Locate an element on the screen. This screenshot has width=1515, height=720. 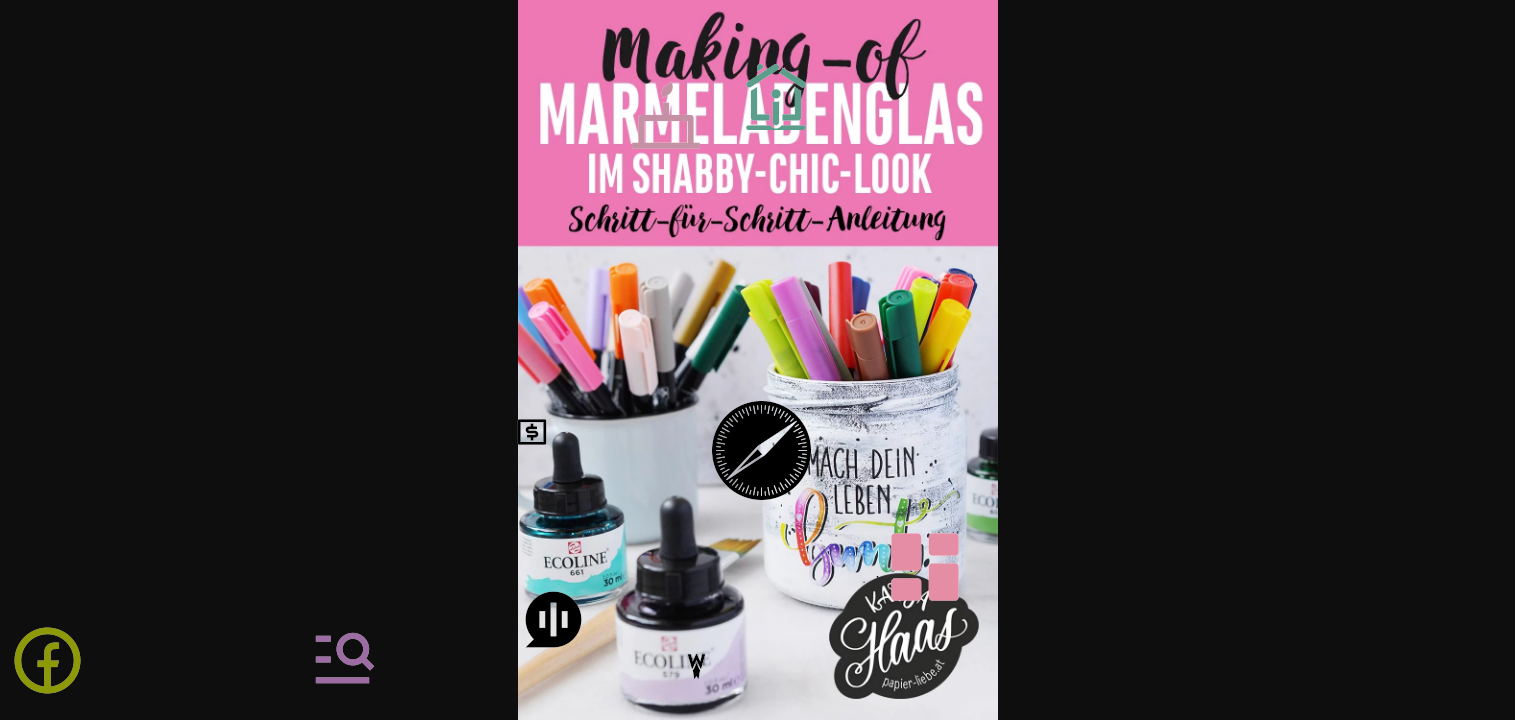
WP Rocket plugin logo is located at coordinates (696, 666).